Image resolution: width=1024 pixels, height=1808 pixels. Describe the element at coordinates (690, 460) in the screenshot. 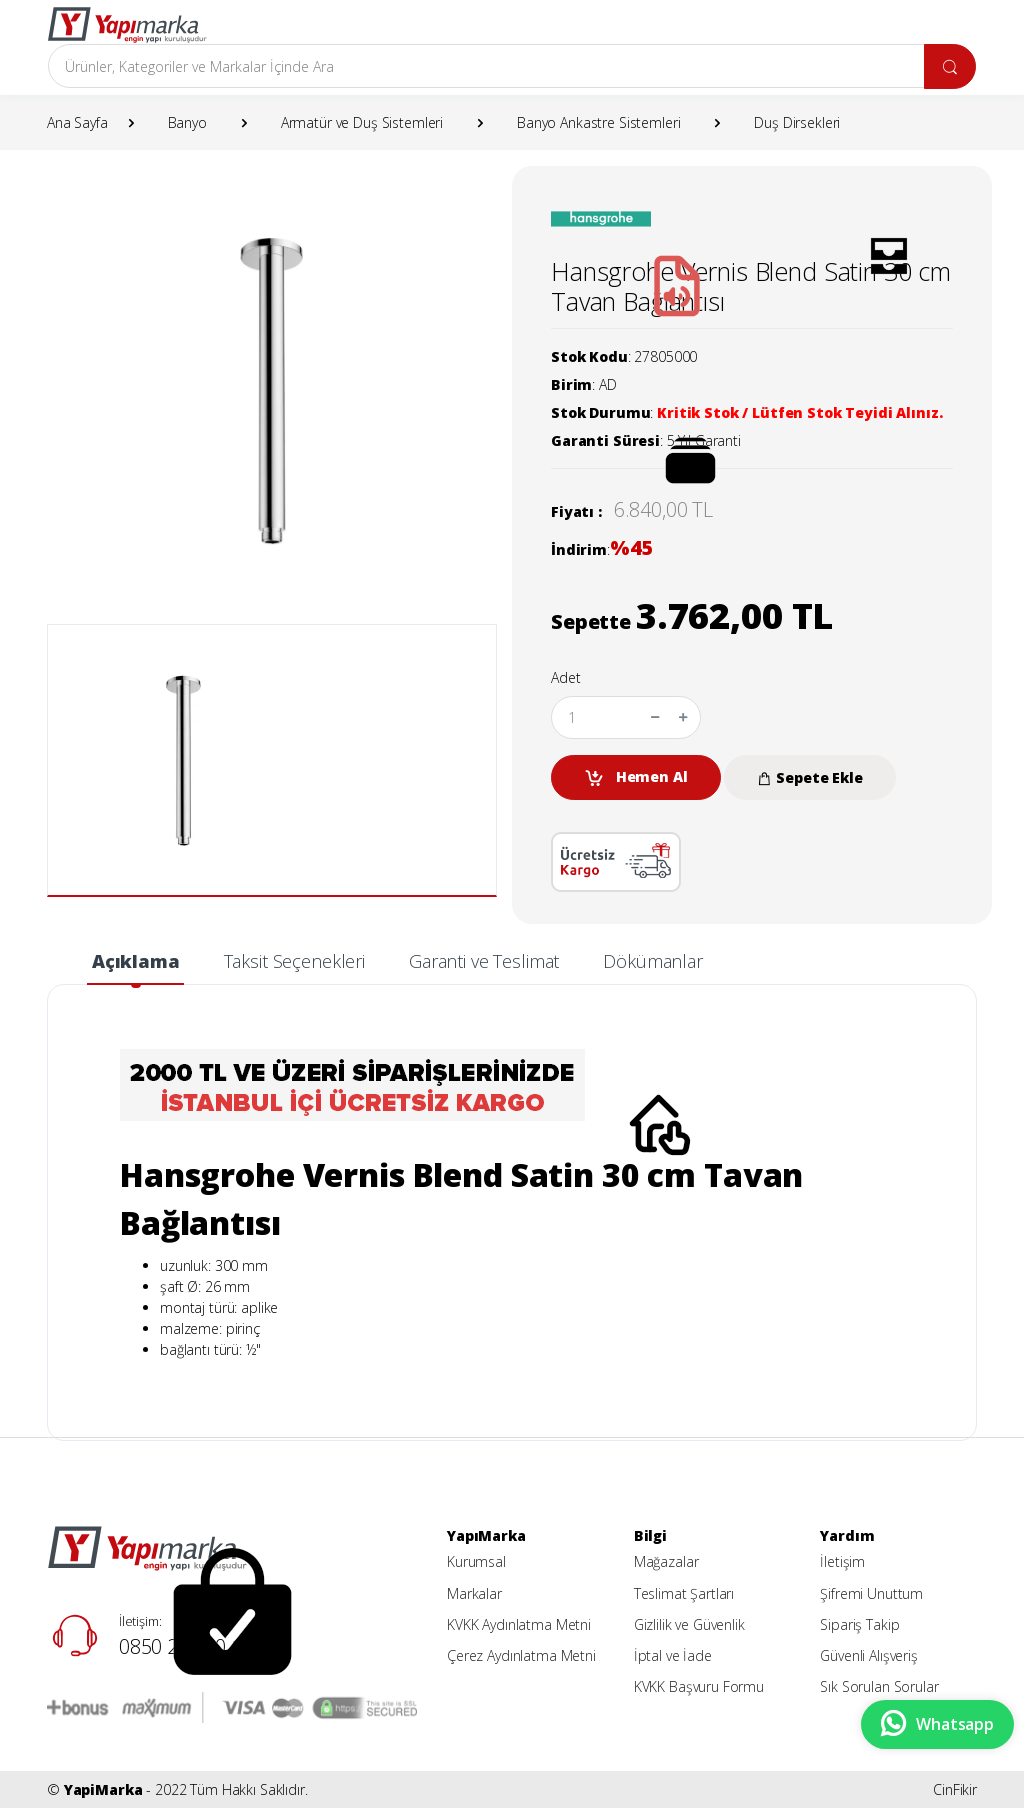

I see `view stacked items or layers` at that location.